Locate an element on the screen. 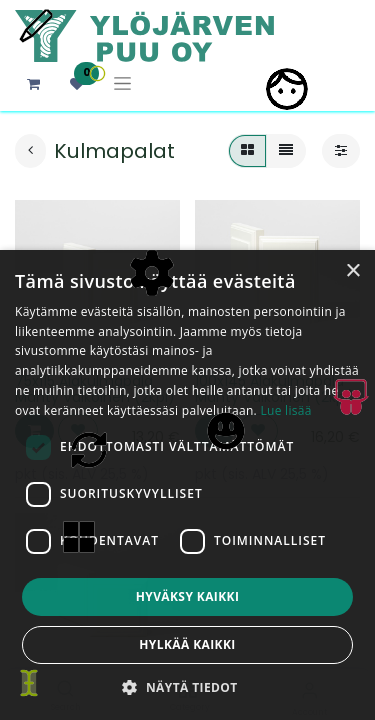 This screenshot has width=375, height=720. microsoft brand logo is located at coordinates (79, 537).